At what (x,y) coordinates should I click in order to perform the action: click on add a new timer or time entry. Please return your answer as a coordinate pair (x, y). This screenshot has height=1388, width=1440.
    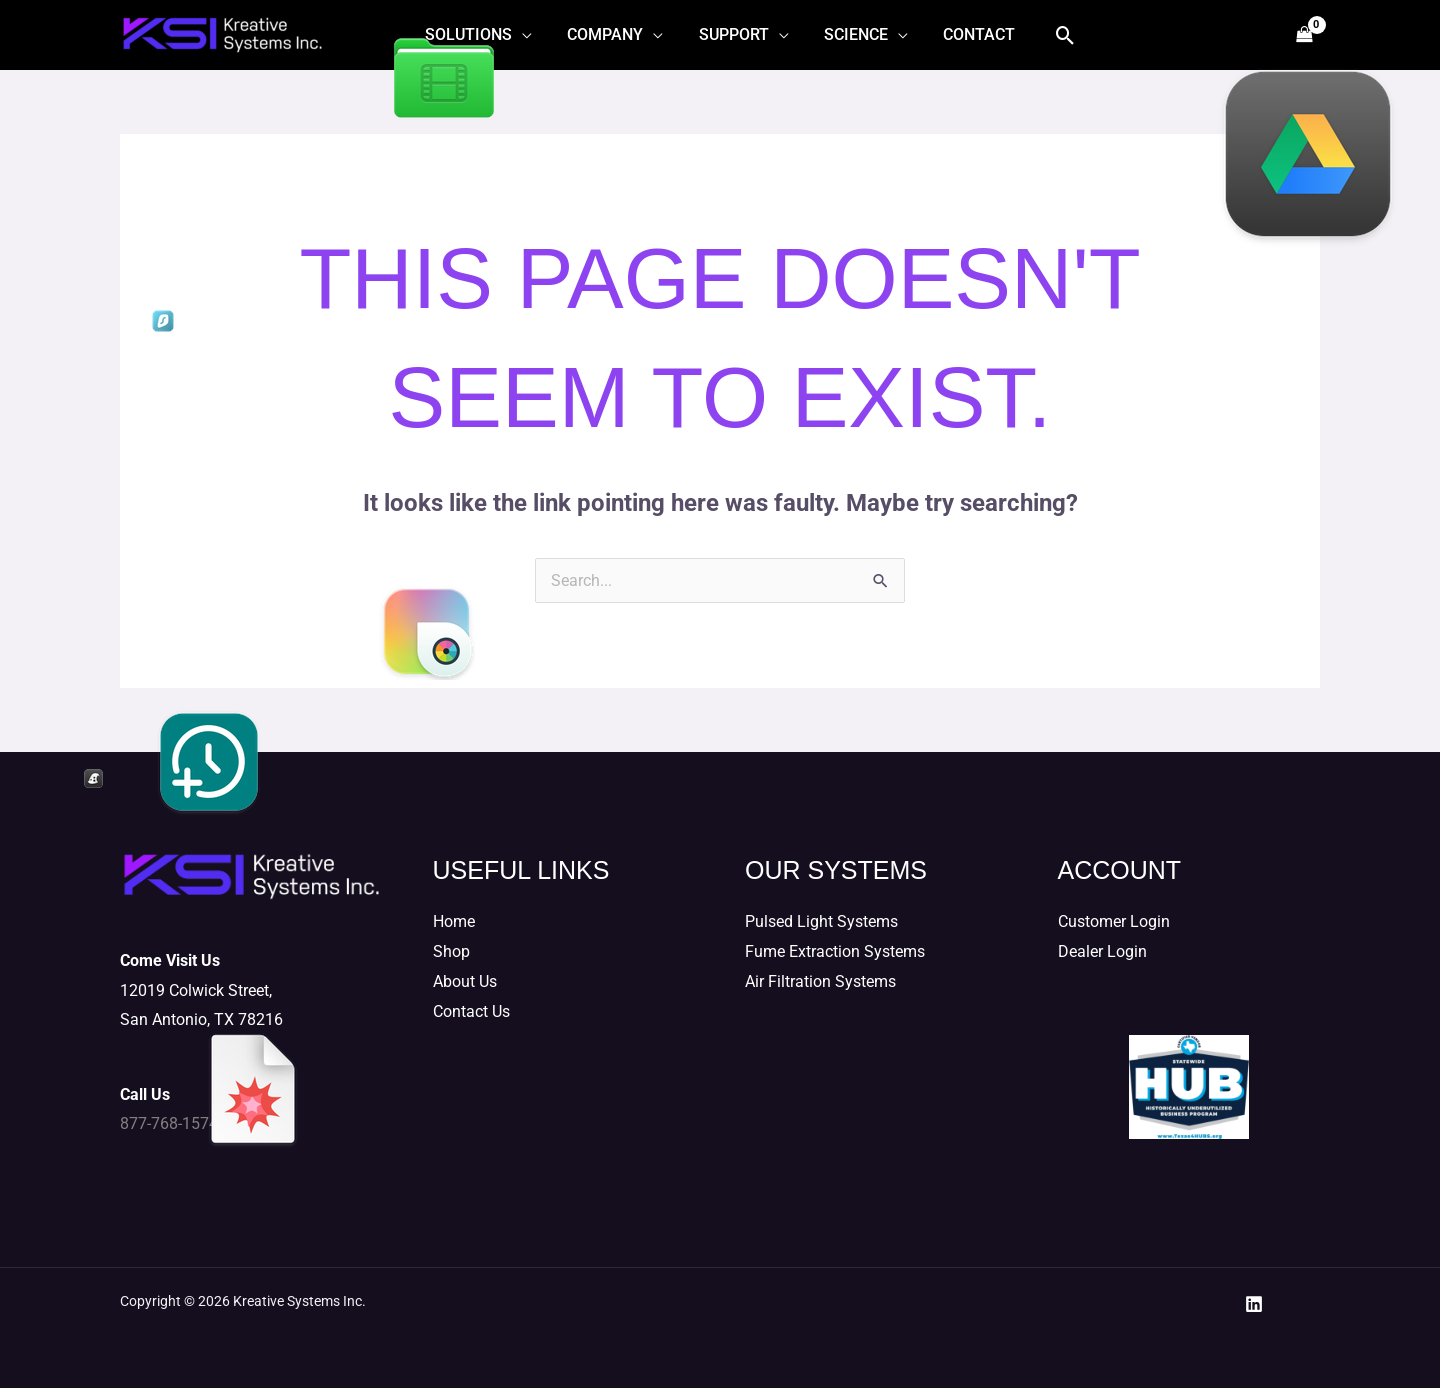
    Looking at the image, I should click on (208, 761).